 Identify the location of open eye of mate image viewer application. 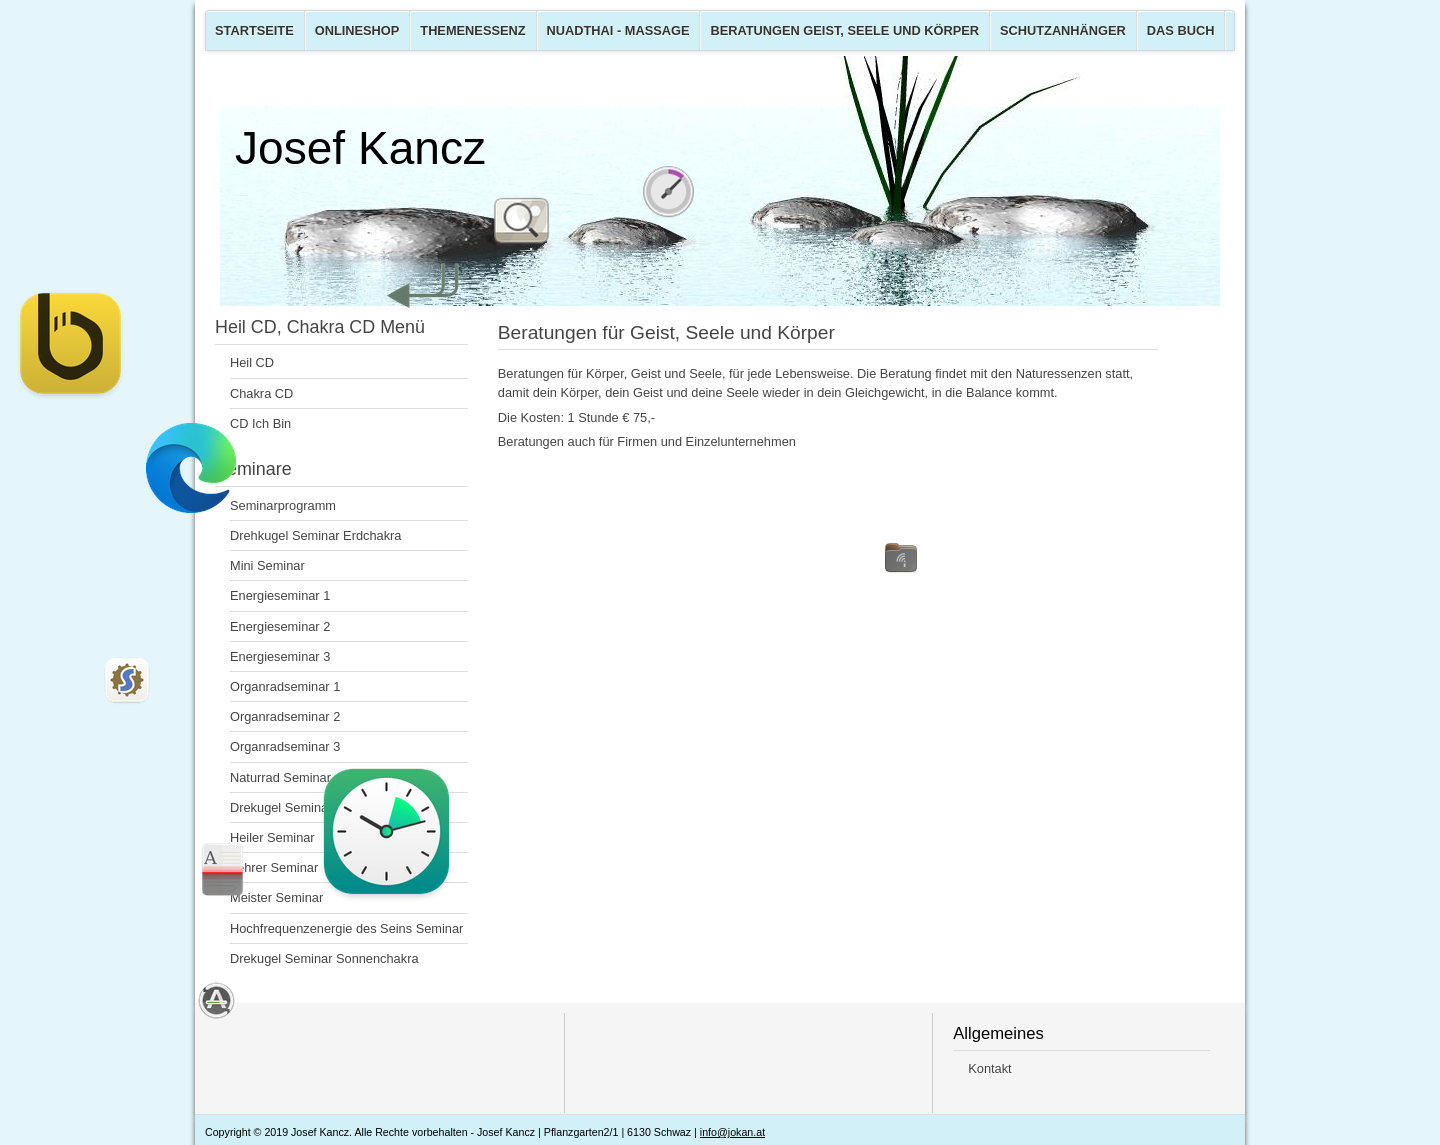
(521, 220).